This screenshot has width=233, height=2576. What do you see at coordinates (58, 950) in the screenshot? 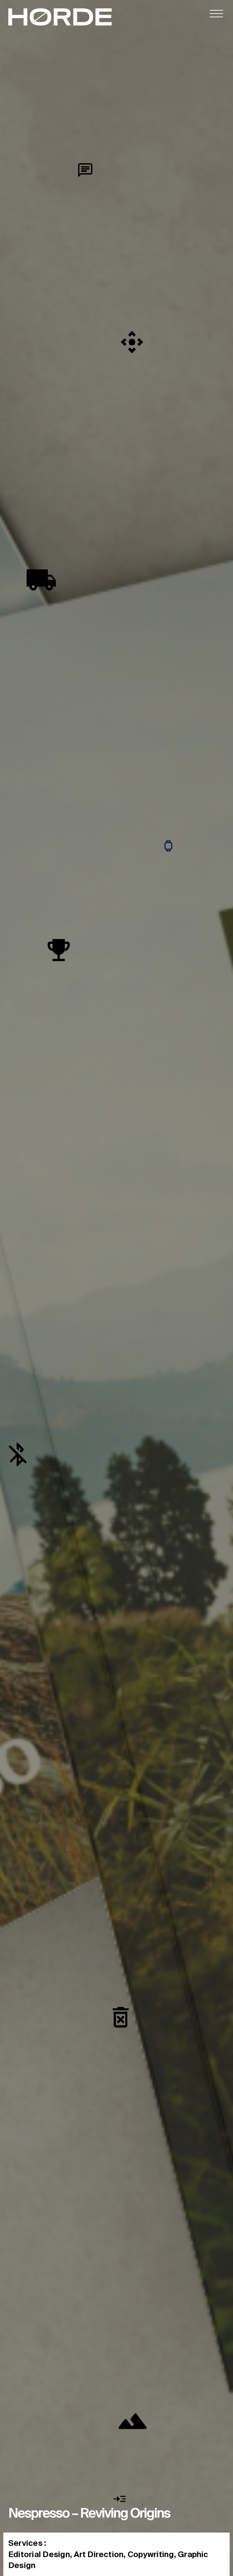
I see `view achievements or awards` at bounding box center [58, 950].